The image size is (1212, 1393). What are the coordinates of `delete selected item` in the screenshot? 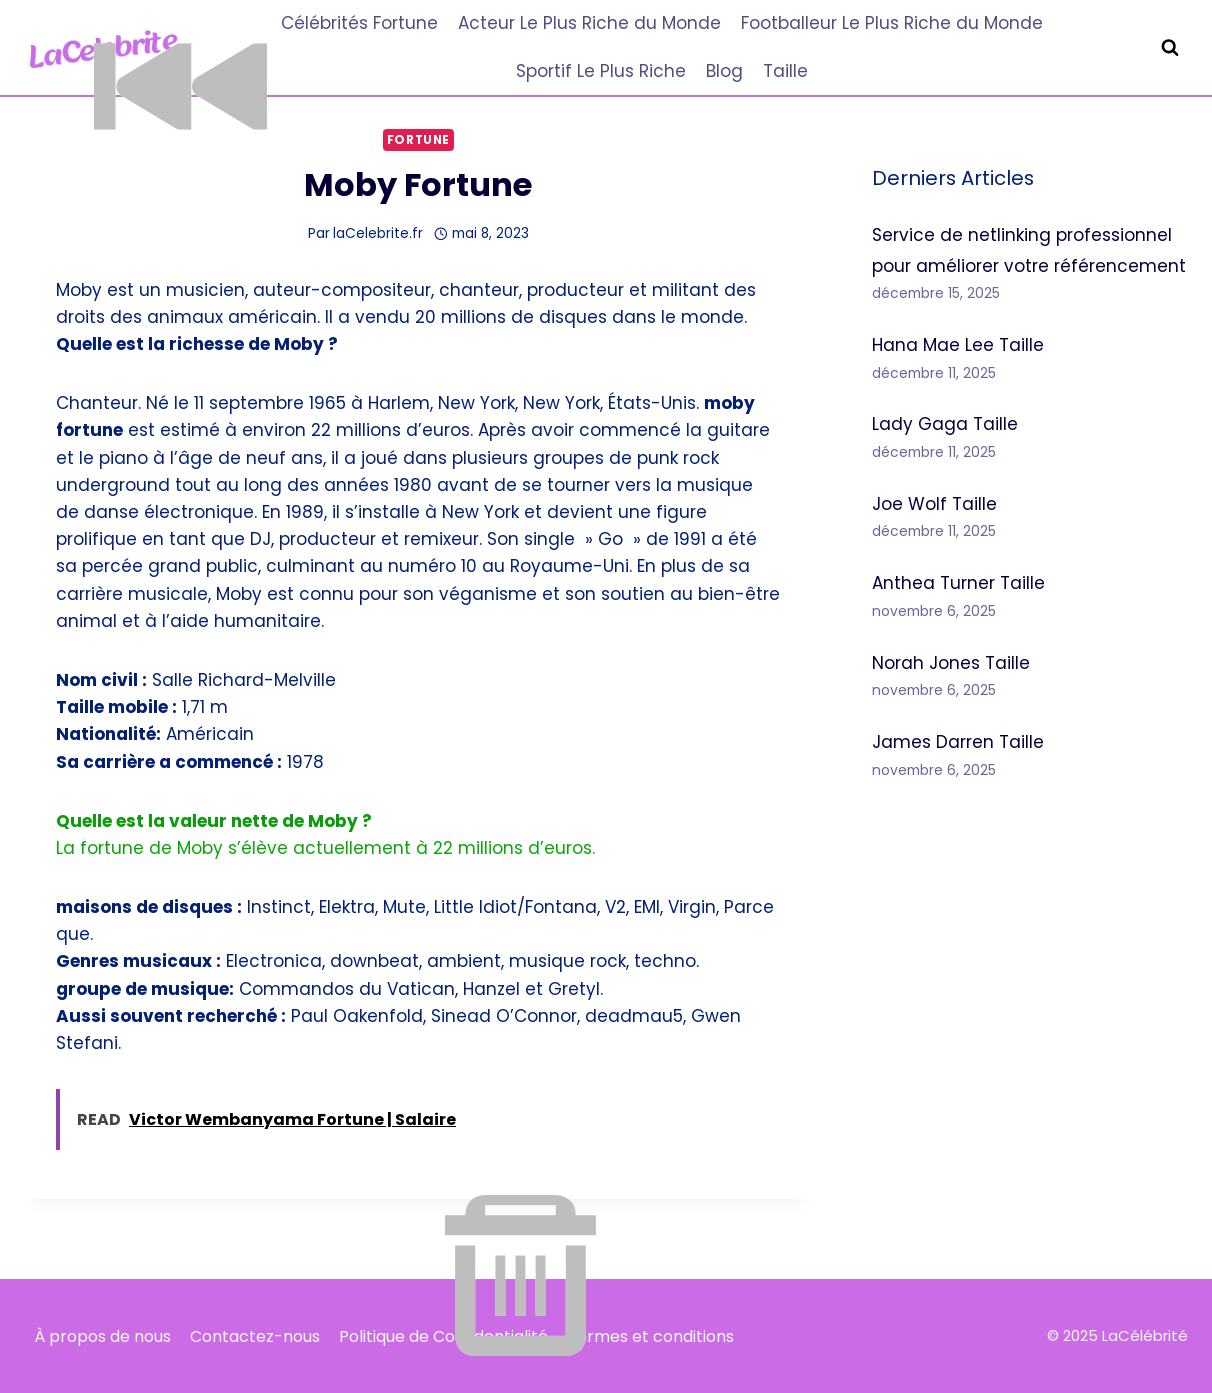 It's located at (525, 1275).